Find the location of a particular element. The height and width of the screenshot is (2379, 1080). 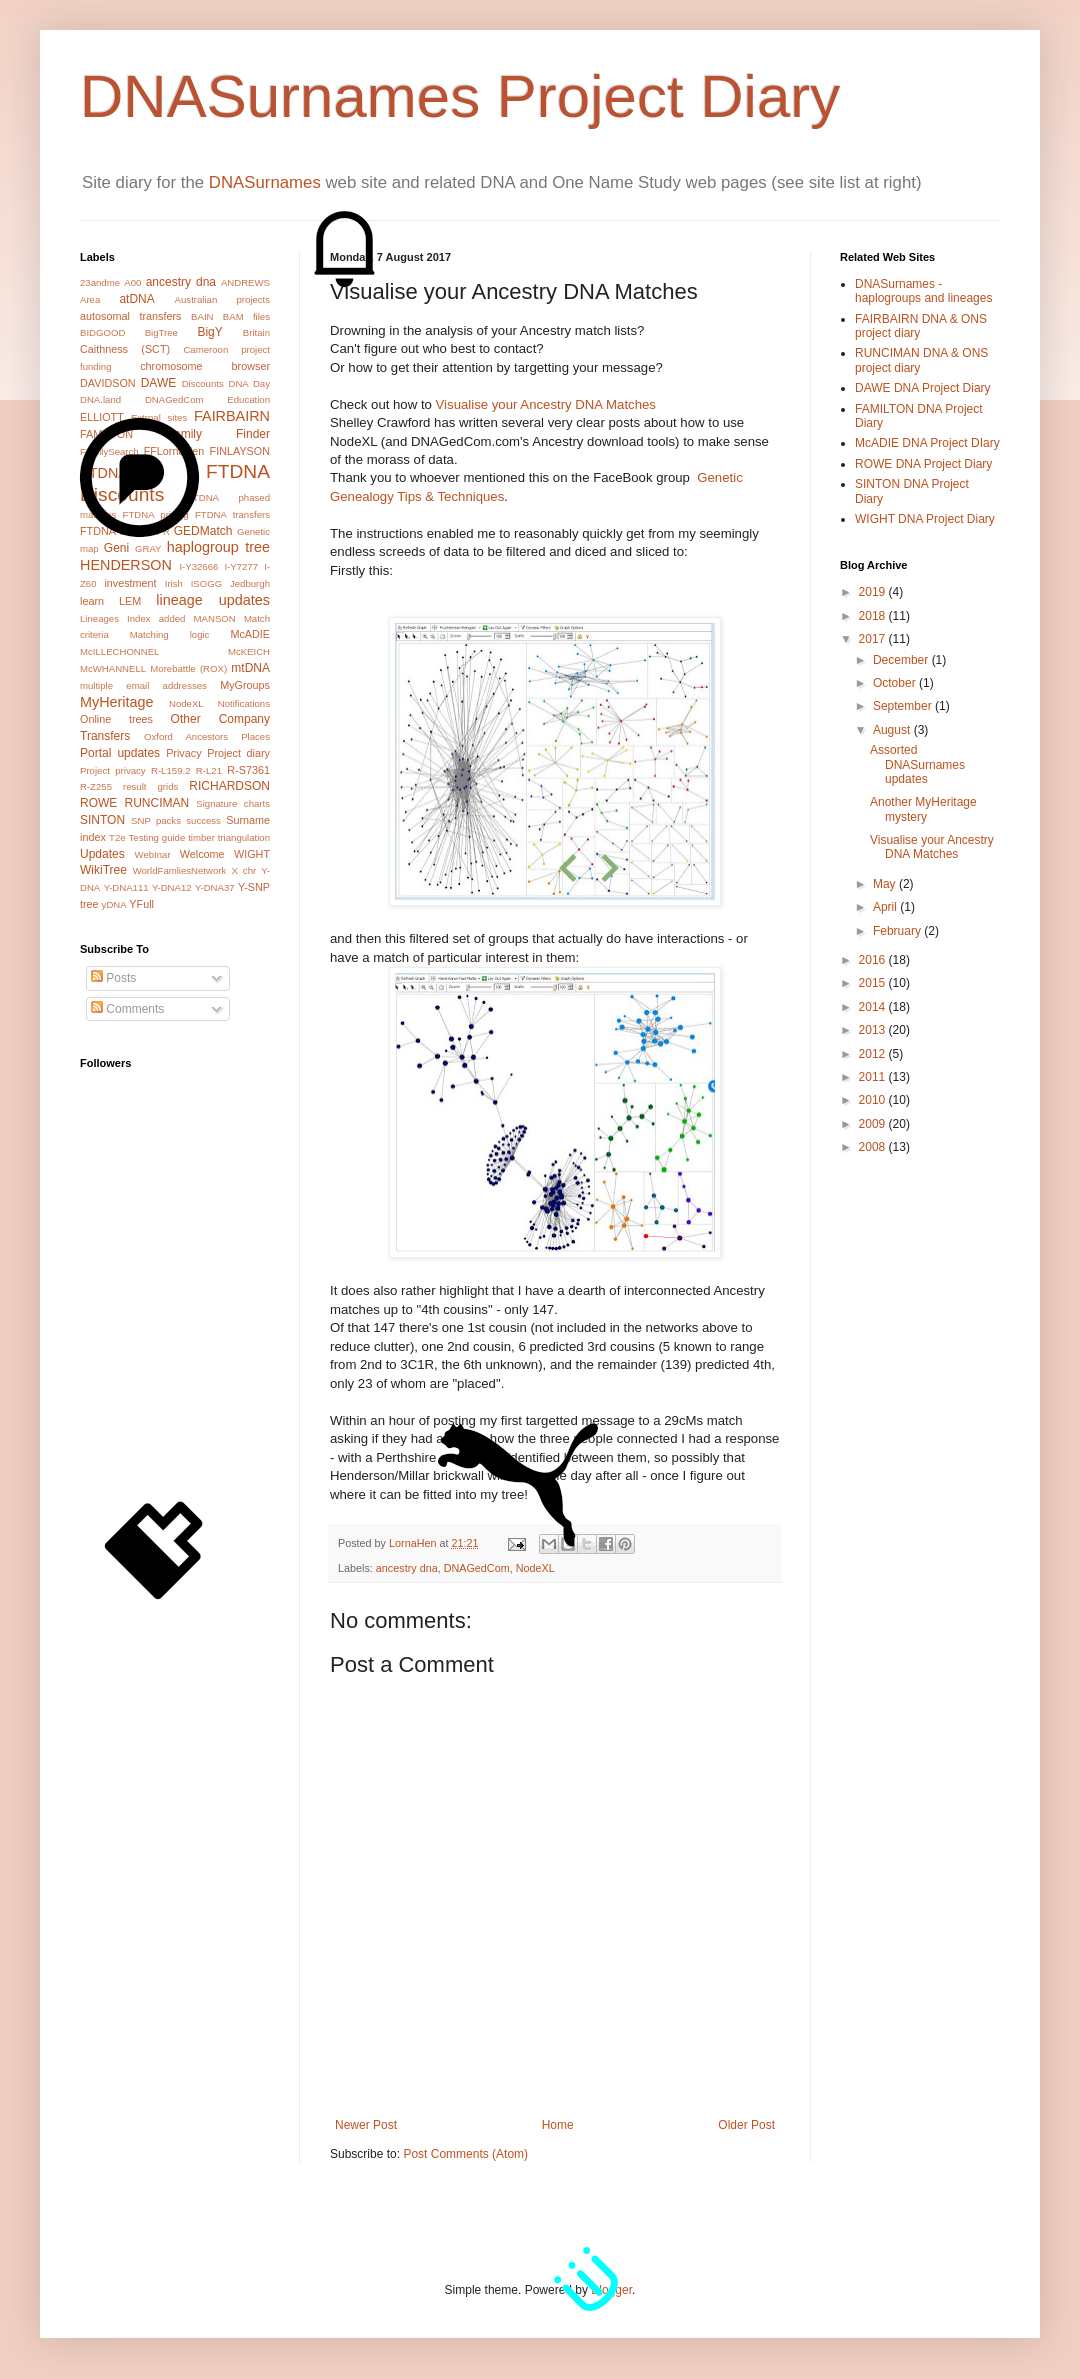

i3 window manager logo is located at coordinates (586, 2279).